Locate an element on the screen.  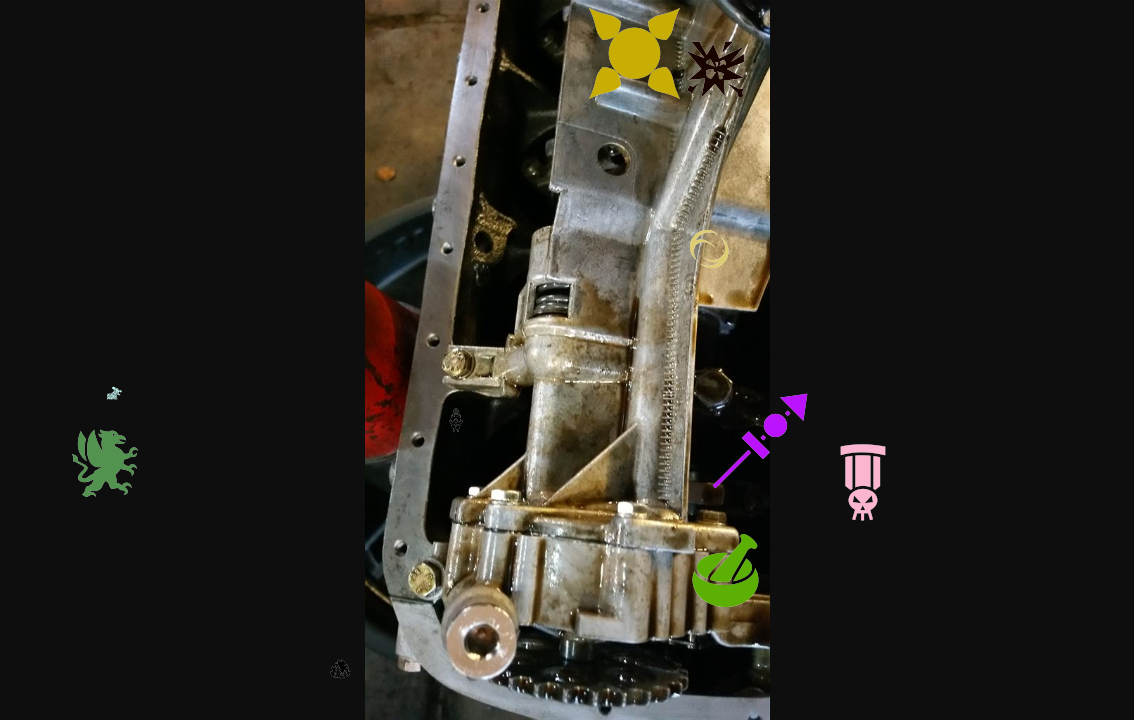
oden food item in a cooking or food-themed game is located at coordinates (760, 441).